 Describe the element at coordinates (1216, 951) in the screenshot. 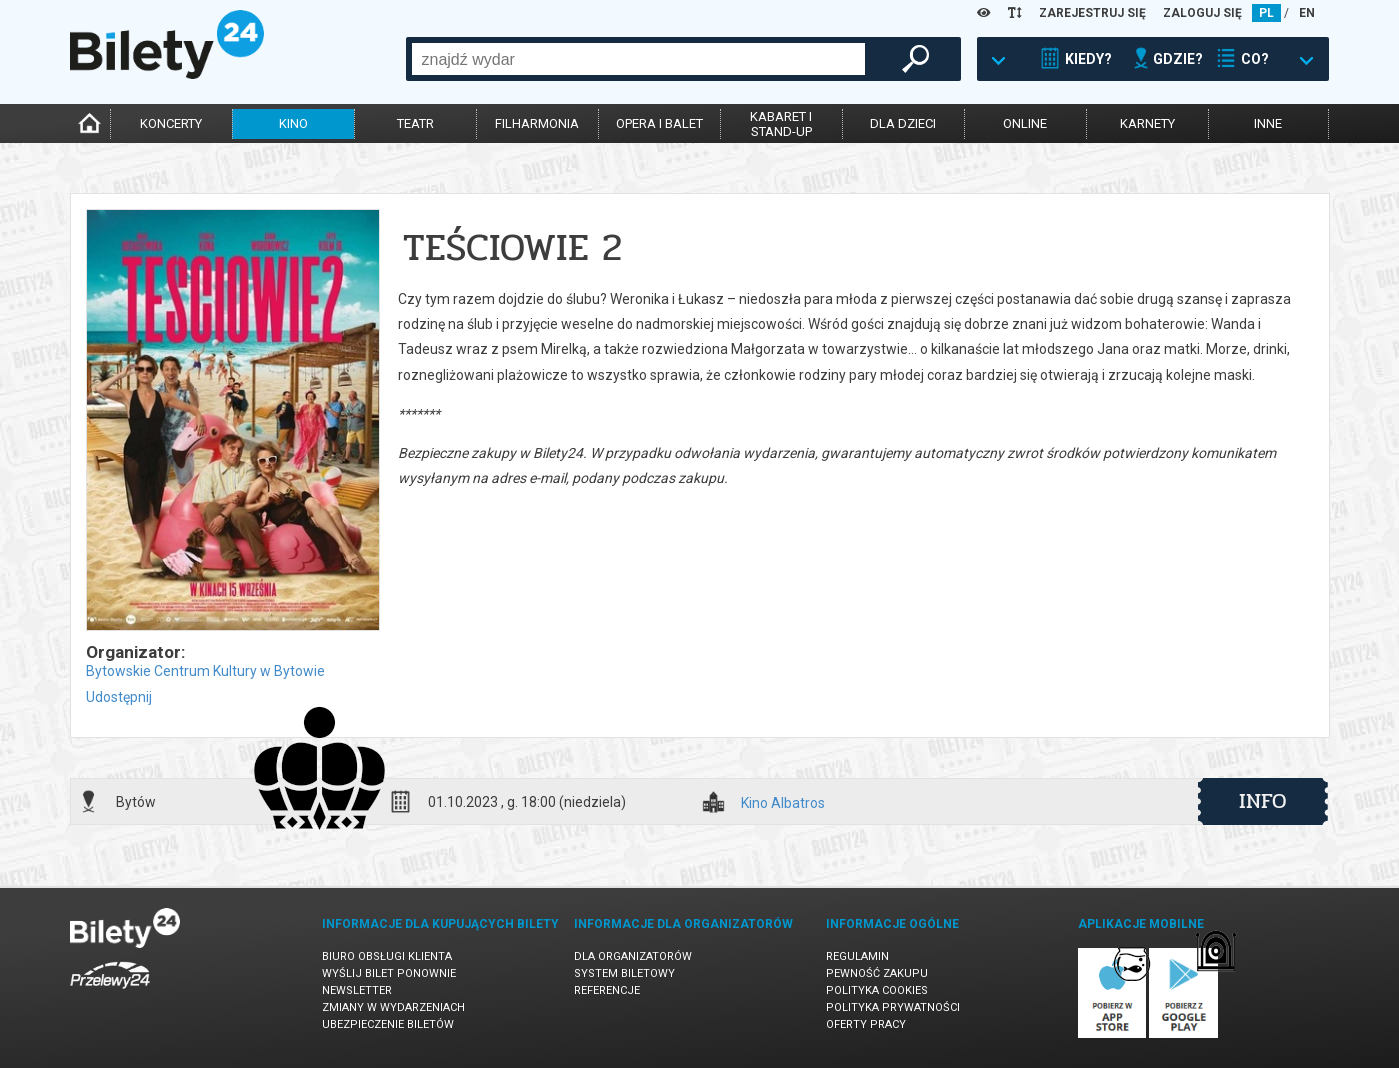

I see `access music or audio player` at that location.